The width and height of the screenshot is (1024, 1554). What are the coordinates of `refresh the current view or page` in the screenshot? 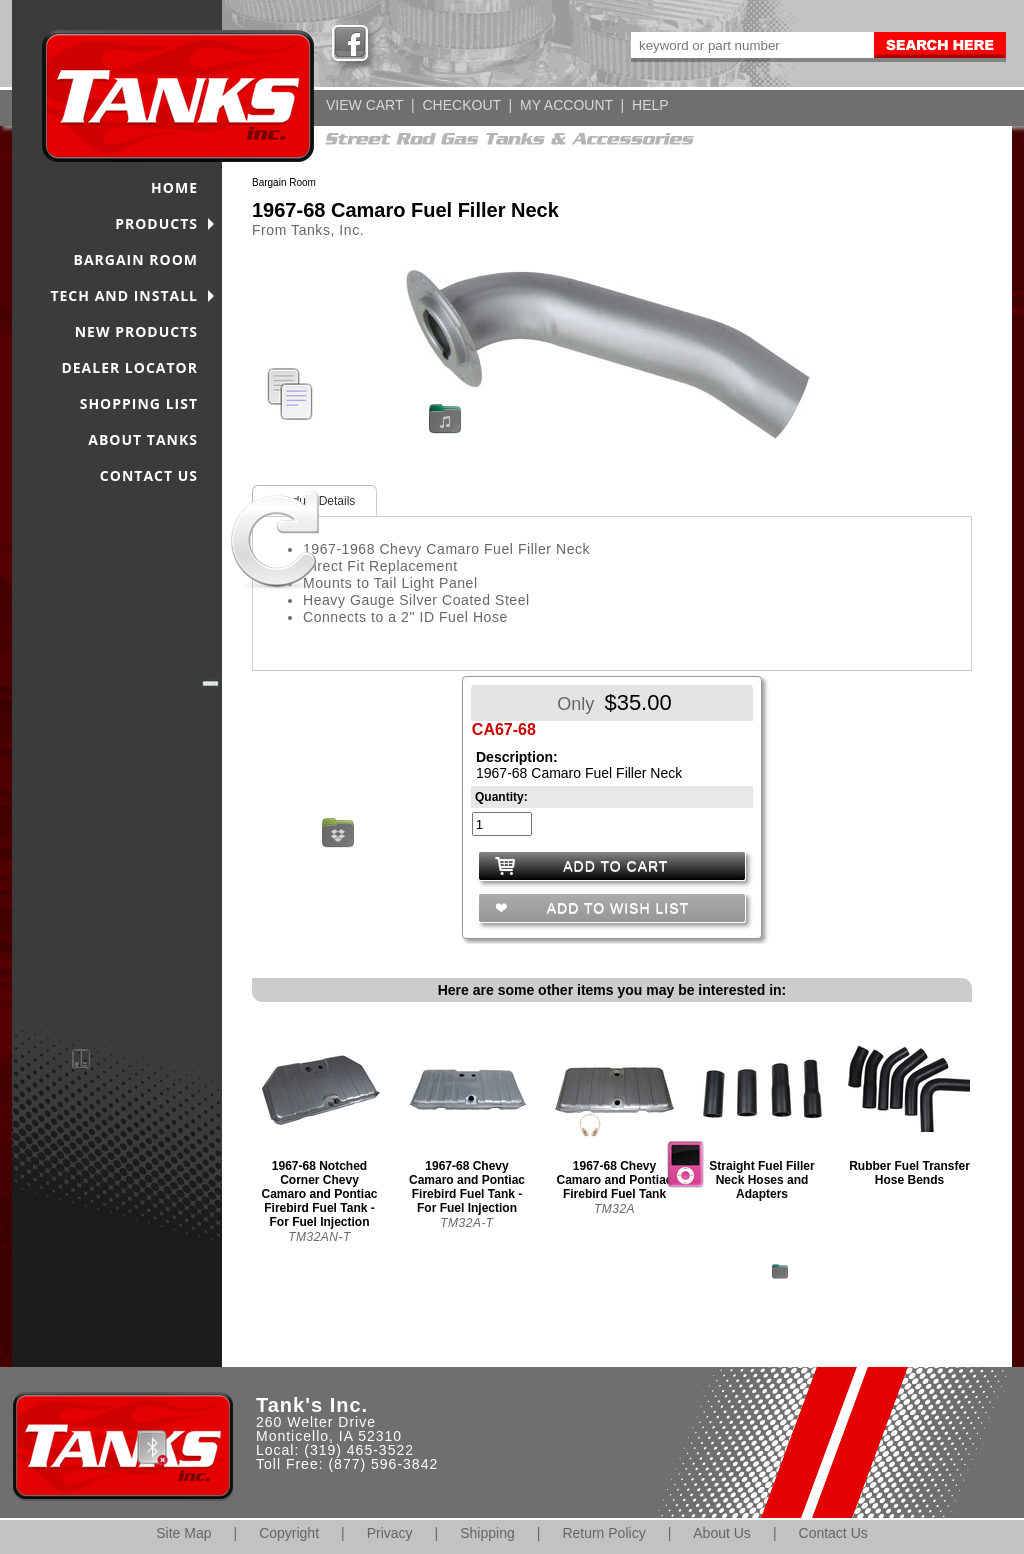 It's located at (275, 541).